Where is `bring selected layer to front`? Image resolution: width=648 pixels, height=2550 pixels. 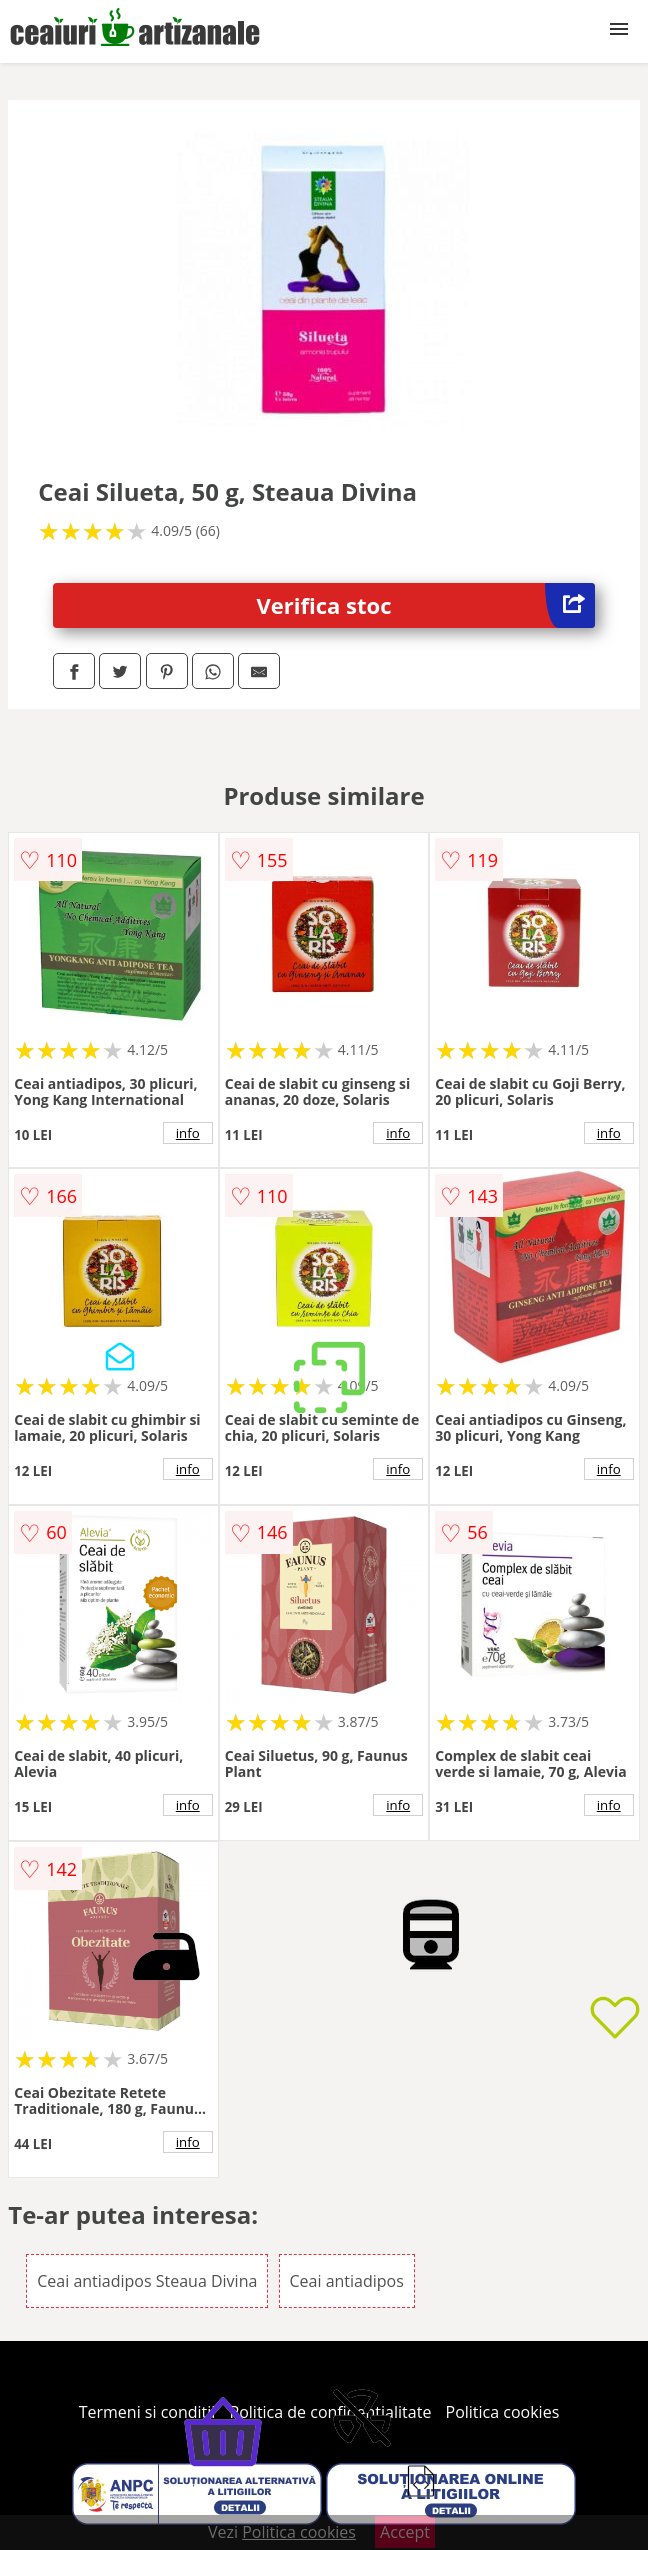
bring selected layer to front is located at coordinates (329, 1377).